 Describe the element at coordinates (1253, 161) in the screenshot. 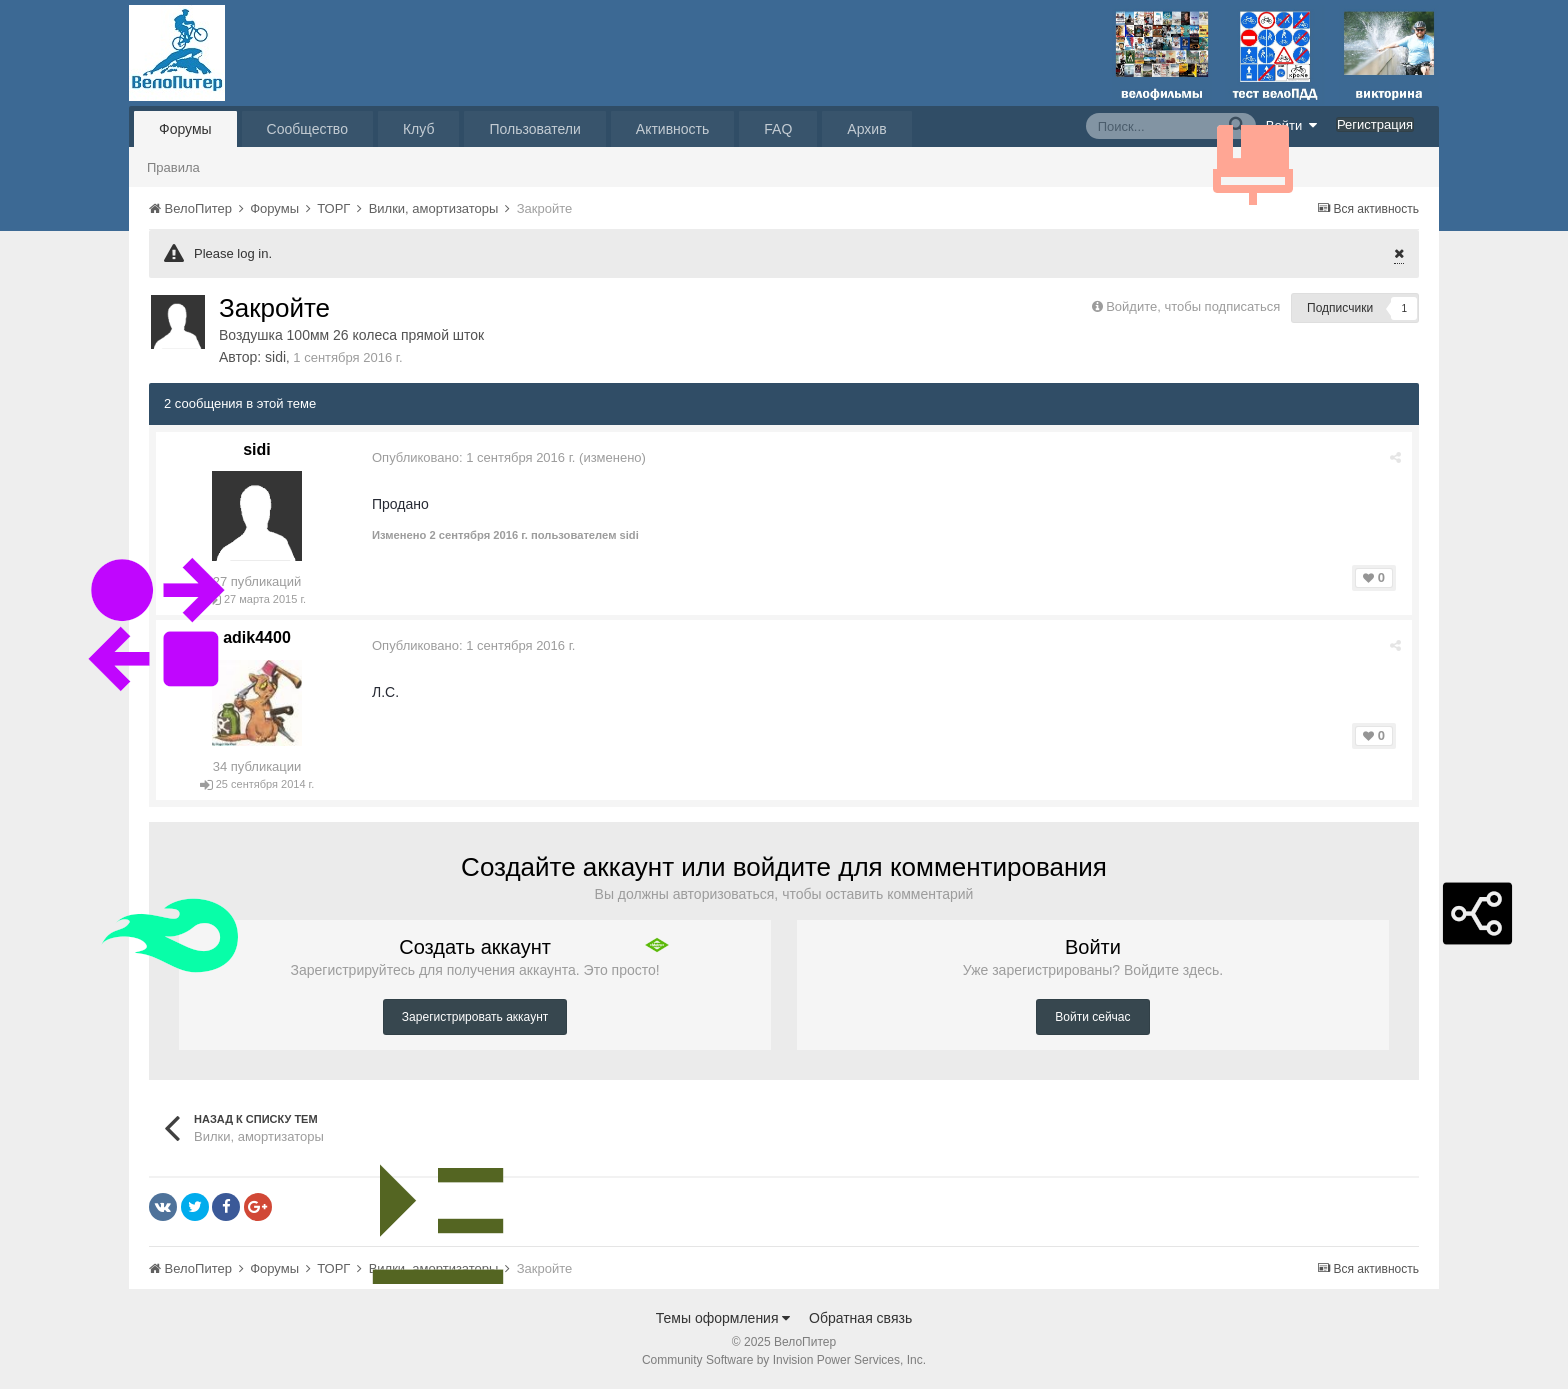

I see `access brush or painting tools` at that location.